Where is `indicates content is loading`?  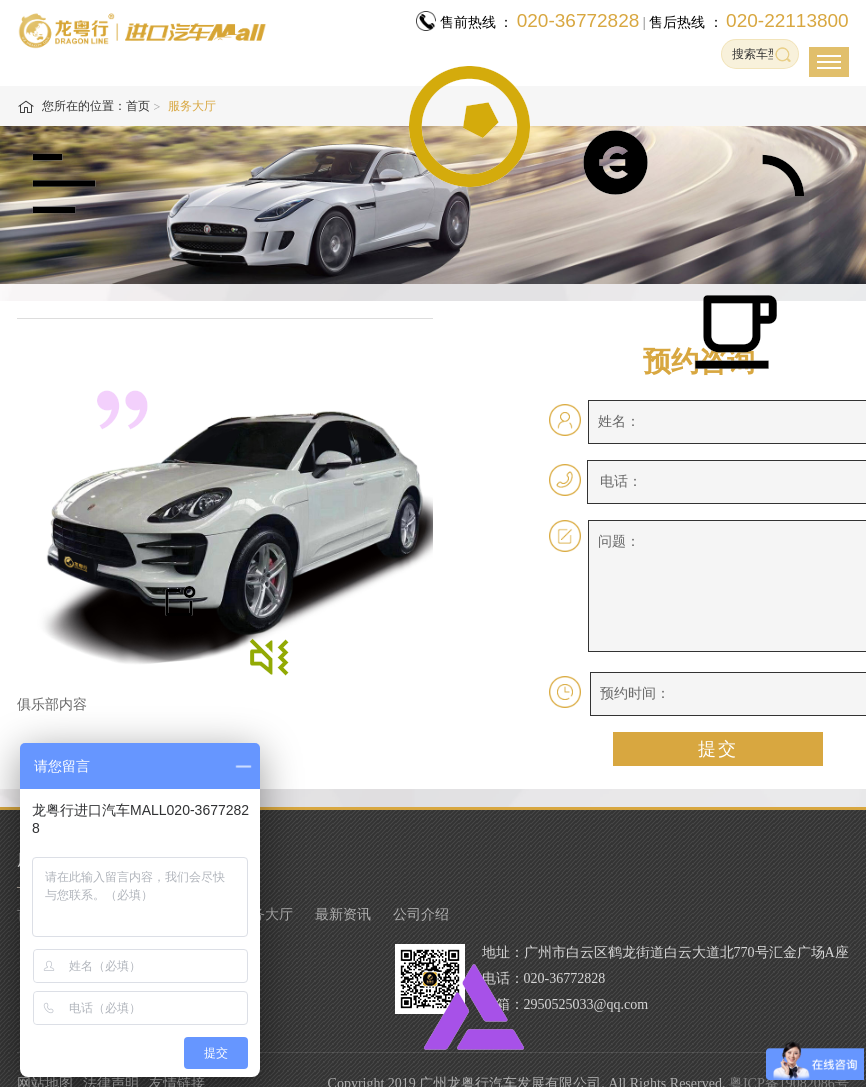
indicates content is loading is located at coordinates (762, 196).